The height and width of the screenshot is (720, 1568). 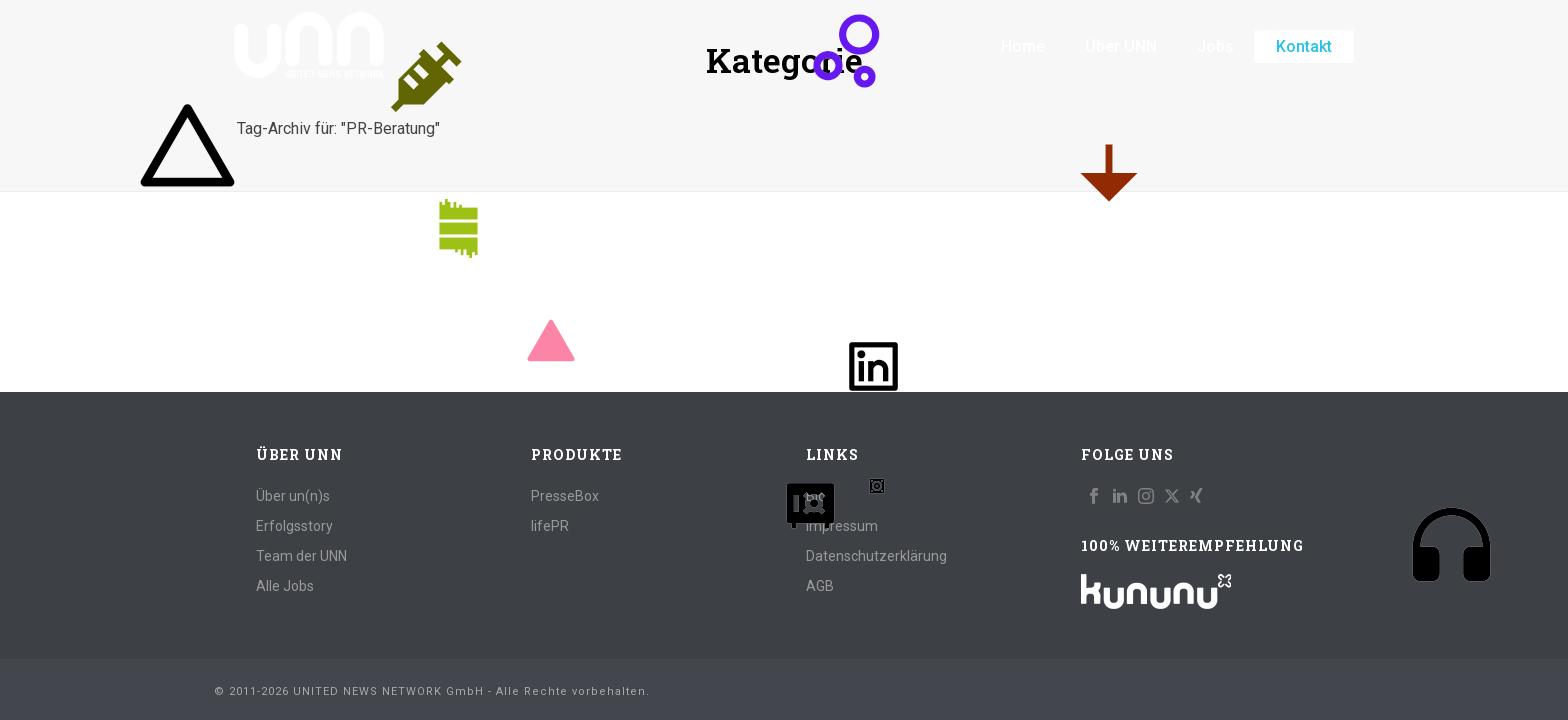 I want to click on access secure storage or vault, so click(x=810, y=504).